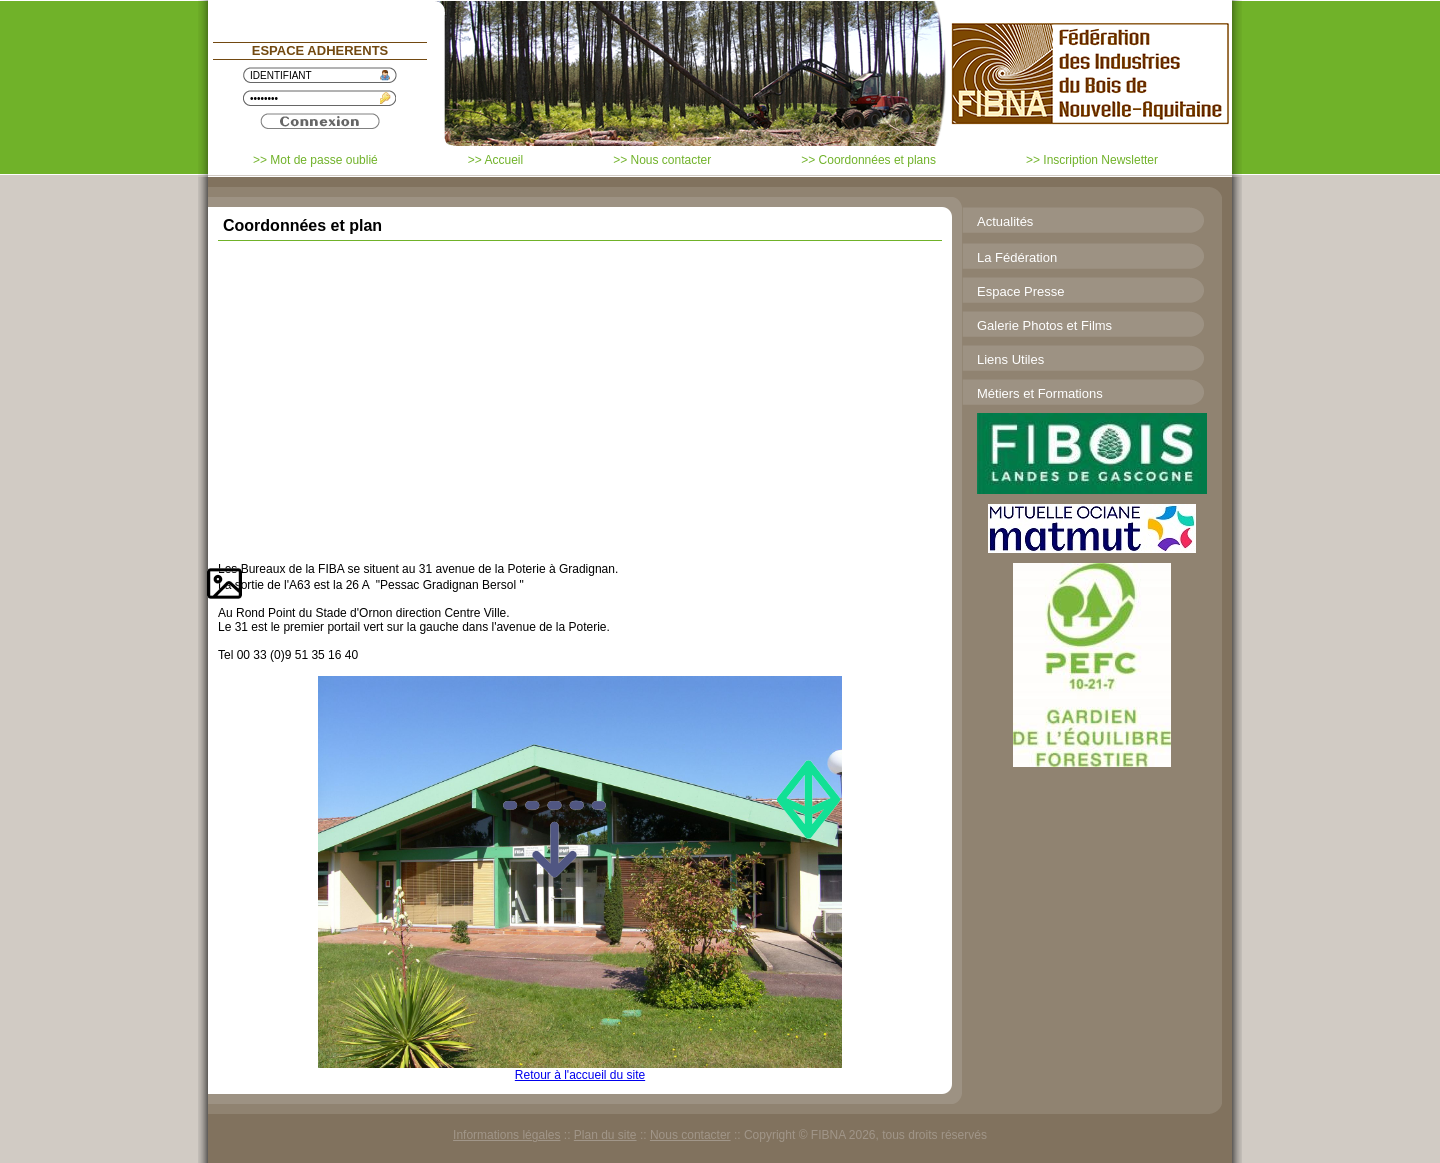 The width and height of the screenshot is (1440, 1163). What do you see at coordinates (554, 838) in the screenshot?
I see `expand collapsed content below` at bounding box center [554, 838].